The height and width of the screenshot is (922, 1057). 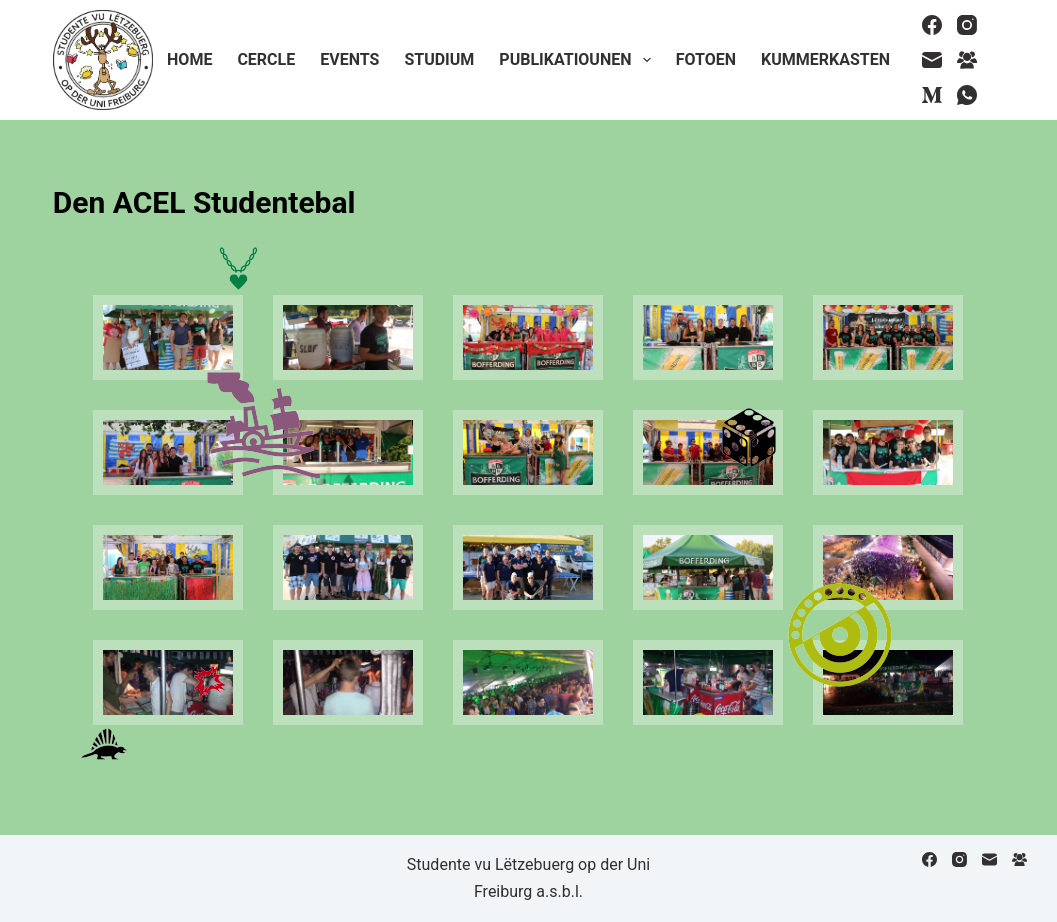 What do you see at coordinates (264, 429) in the screenshot?
I see `view naval fleet or warship units` at bounding box center [264, 429].